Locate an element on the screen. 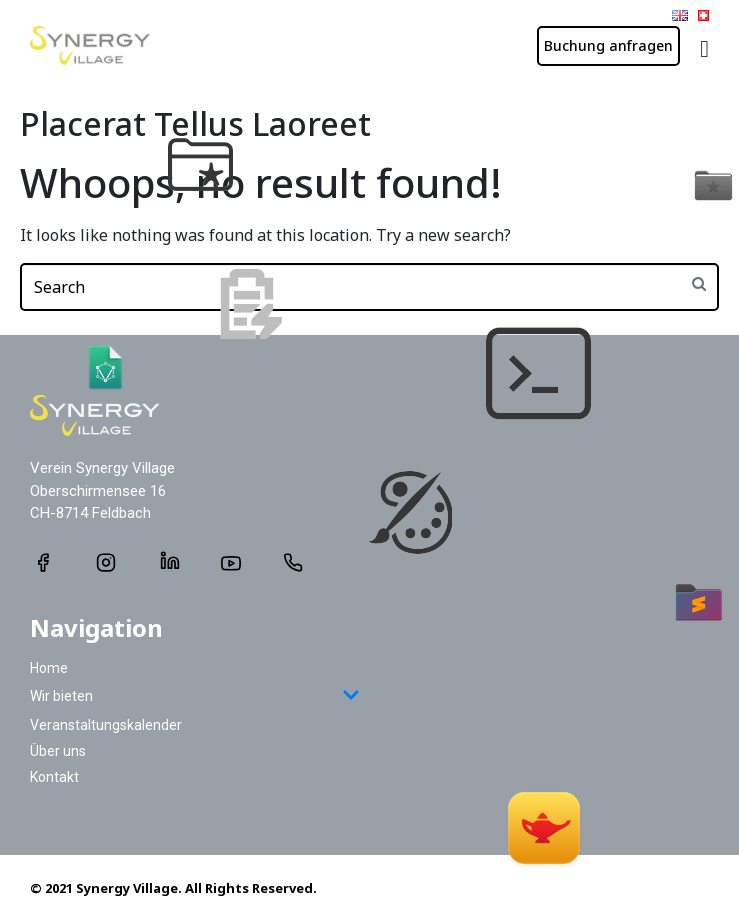  open geany text editor is located at coordinates (544, 828).